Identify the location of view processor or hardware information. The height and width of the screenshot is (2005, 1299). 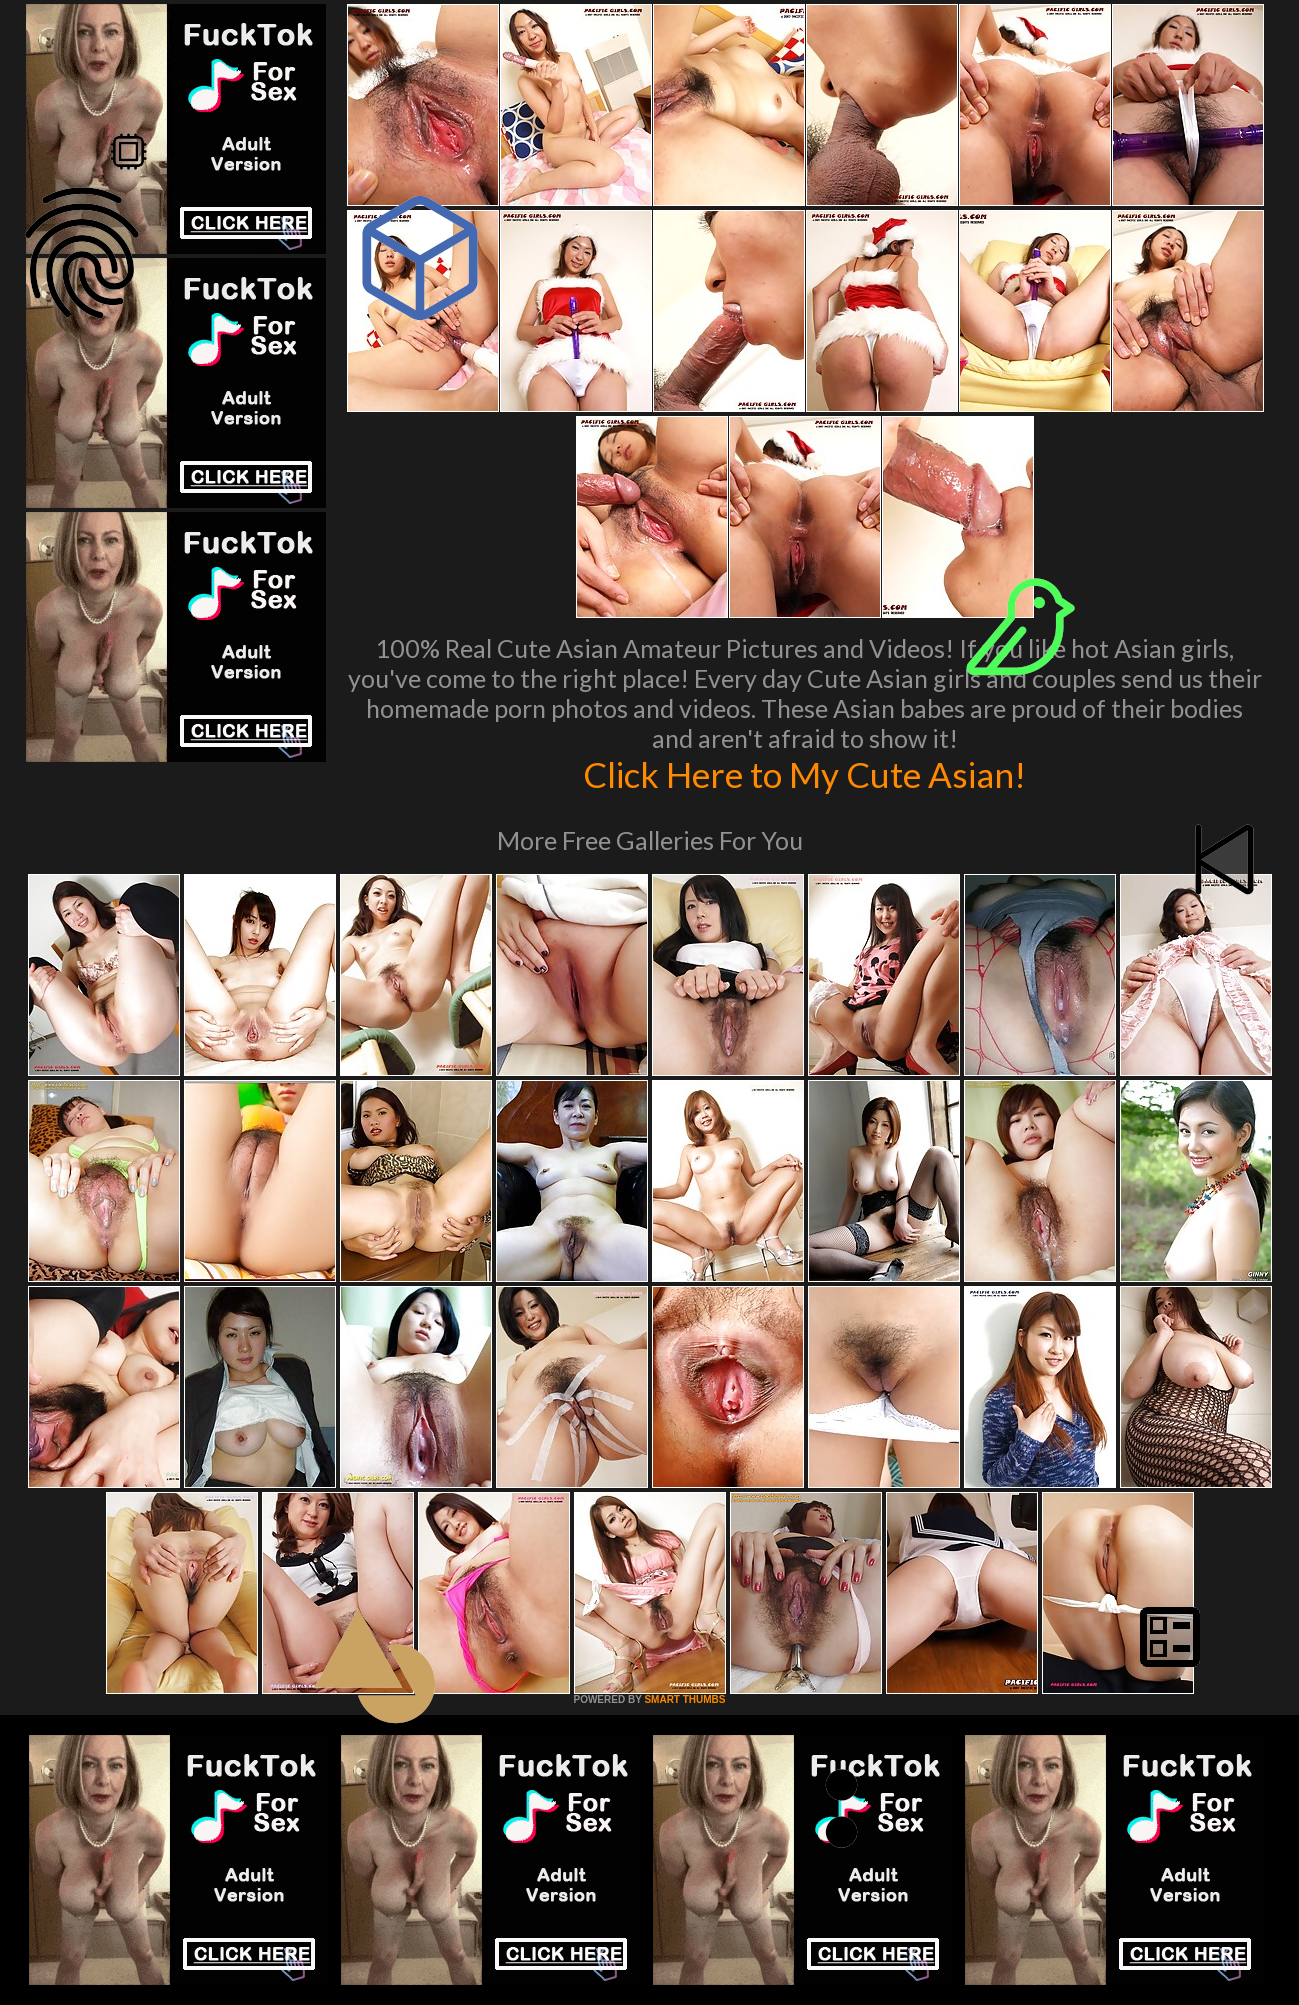
(128, 151).